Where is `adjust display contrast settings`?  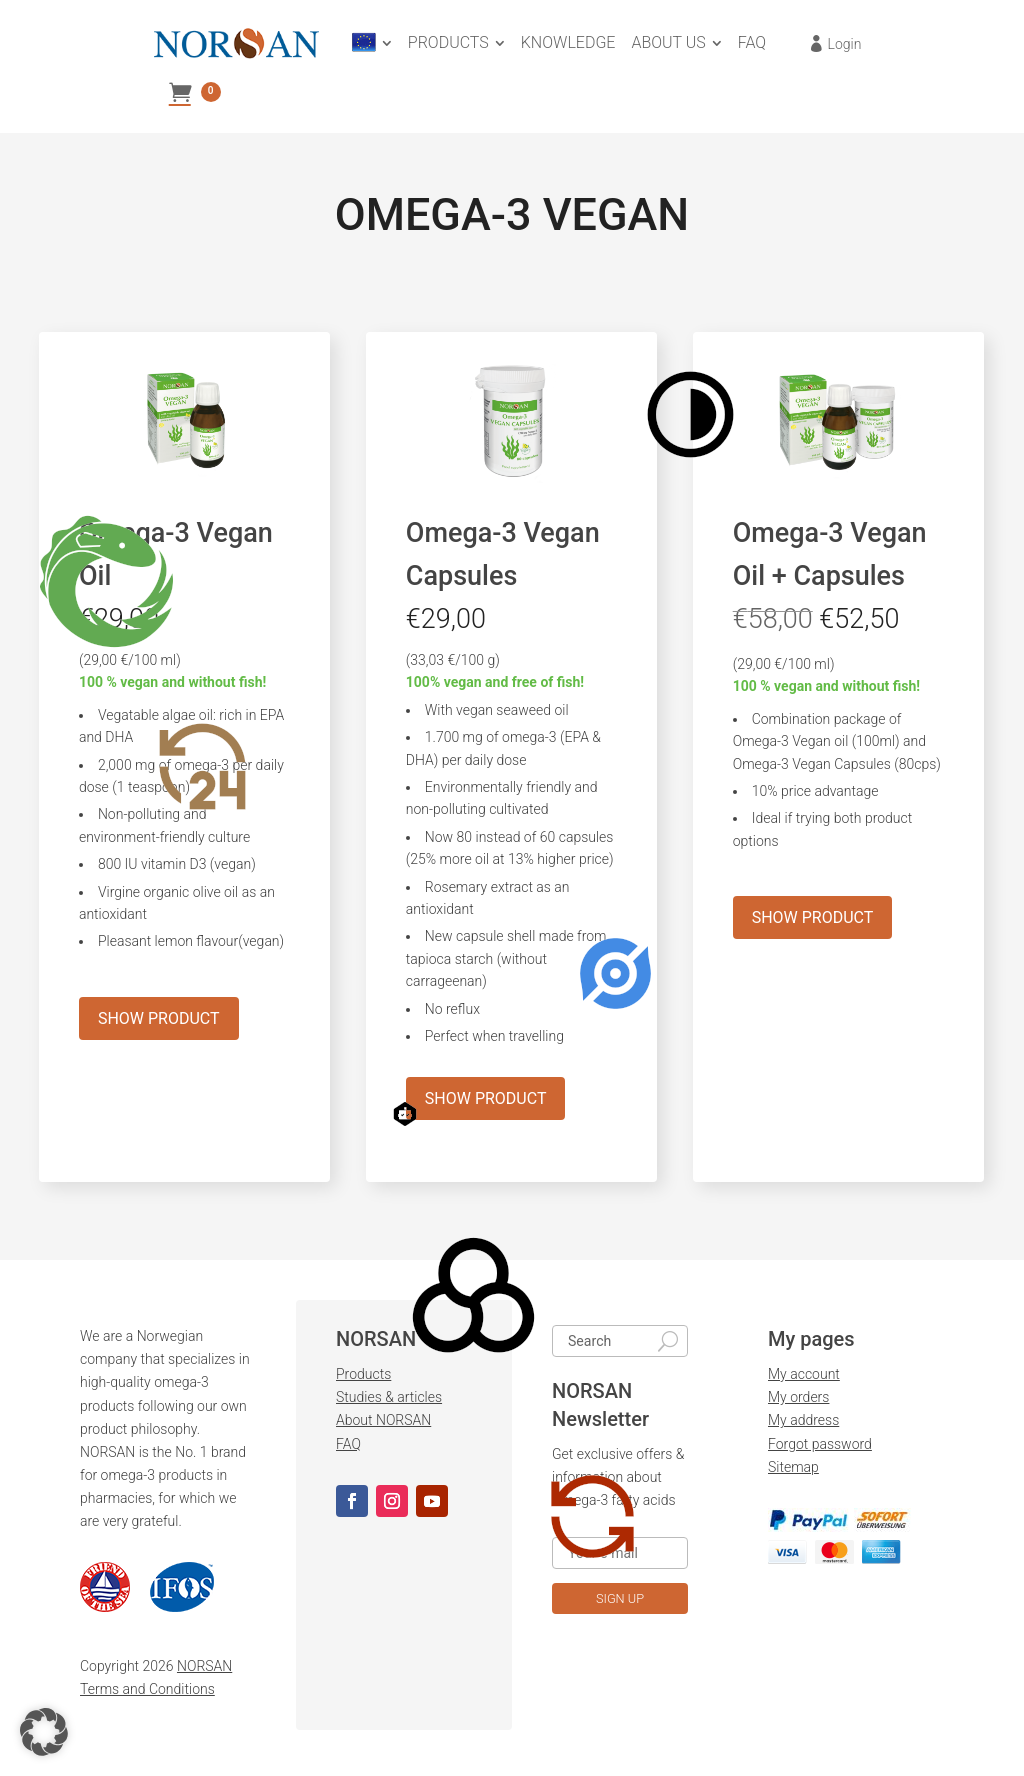
adjust display contrast settings is located at coordinates (690, 414).